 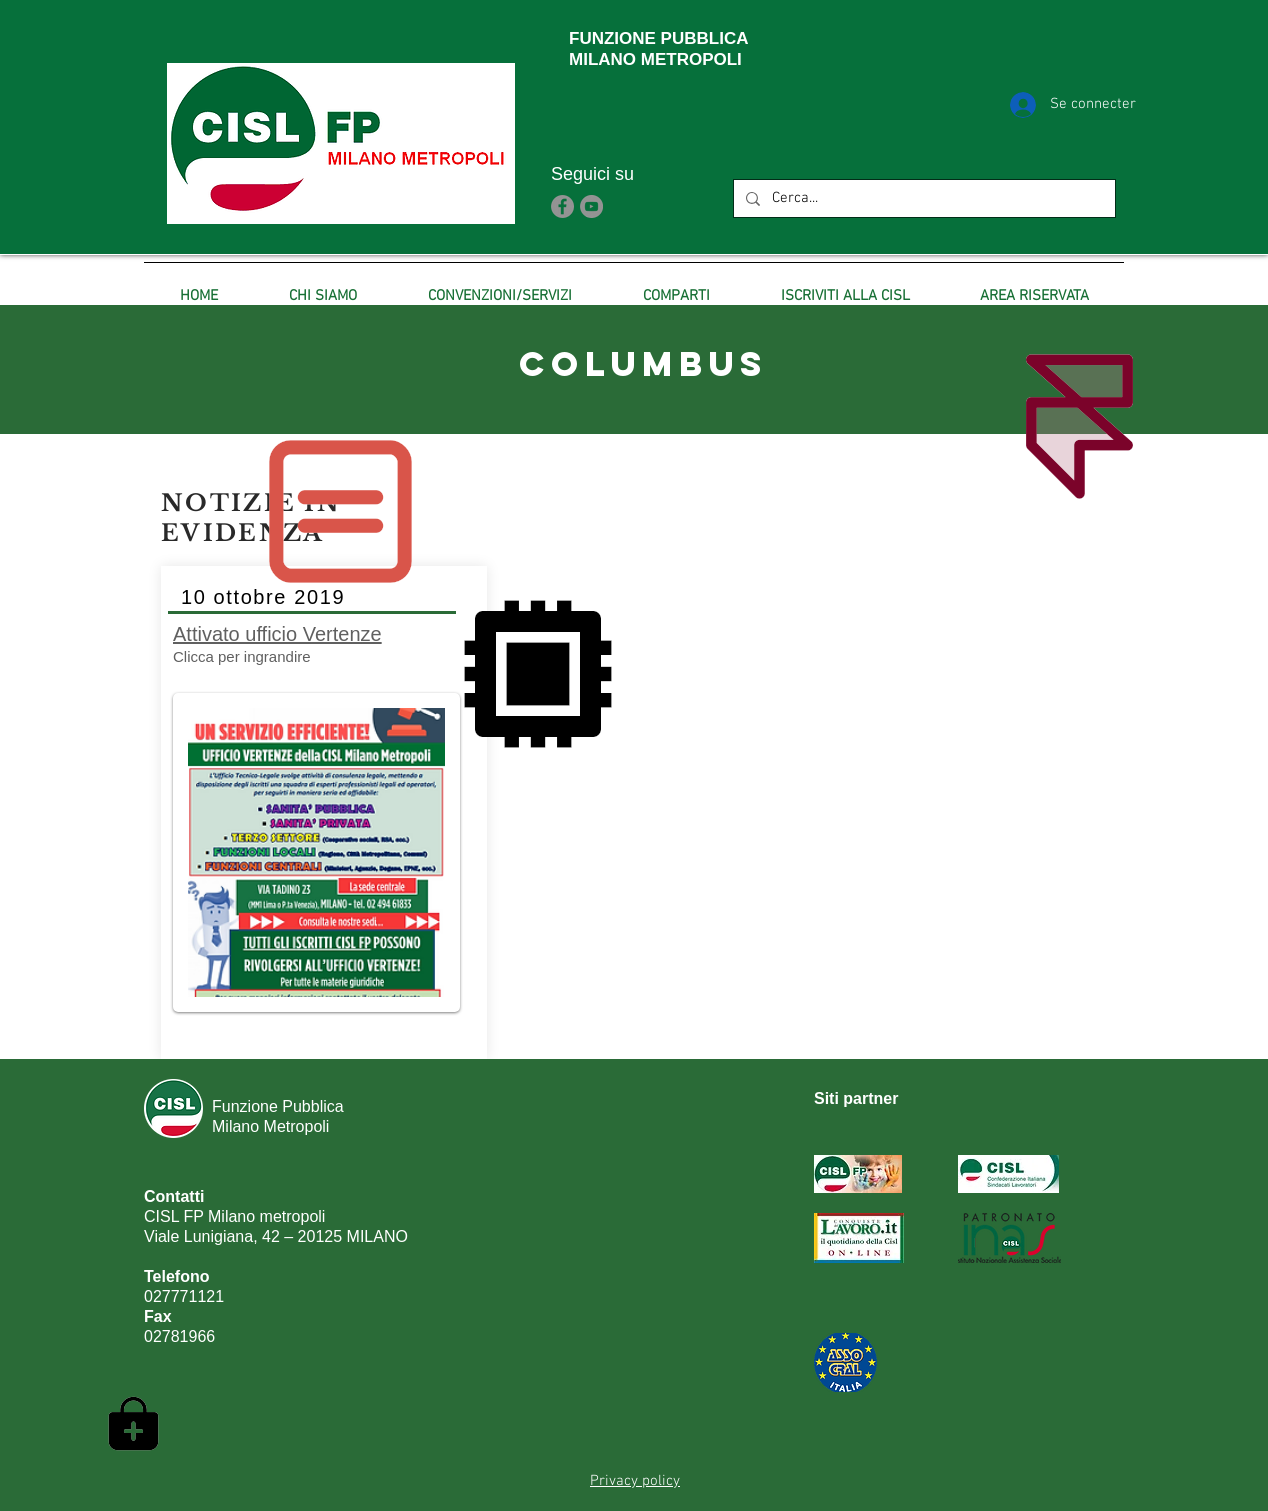 I want to click on add item to shopping bag, so click(x=133, y=1423).